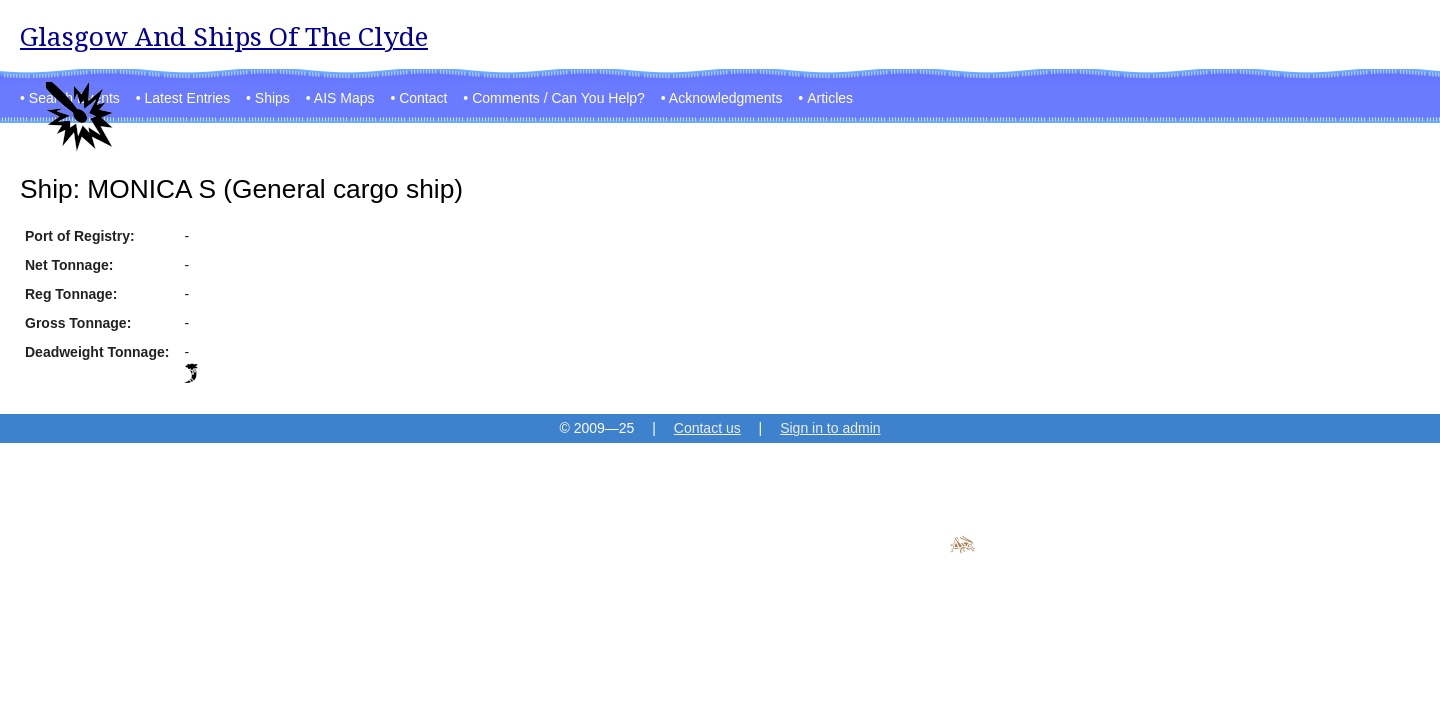 The image size is (1440, 720). What do you see at coordinates (191, 373) in the screenshot?
I see `viking-themed beverage or tavern feature` at bounding box center [191, 373].